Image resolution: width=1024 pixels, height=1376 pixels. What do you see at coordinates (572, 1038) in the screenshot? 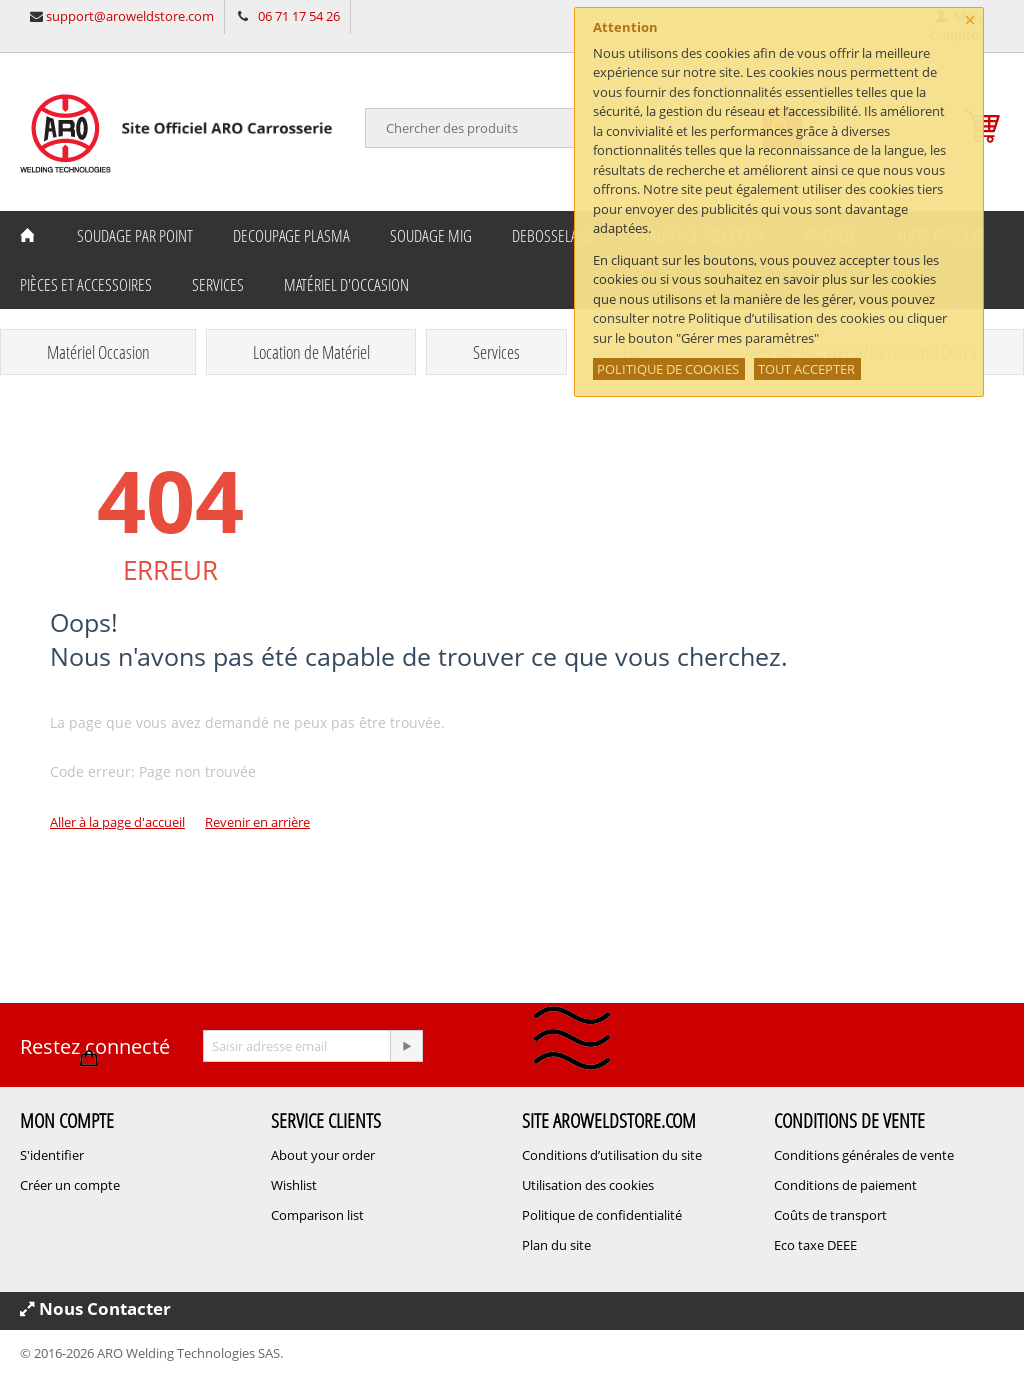
I see `indicates water or aquatic features` at bounding box center [572, 1038].